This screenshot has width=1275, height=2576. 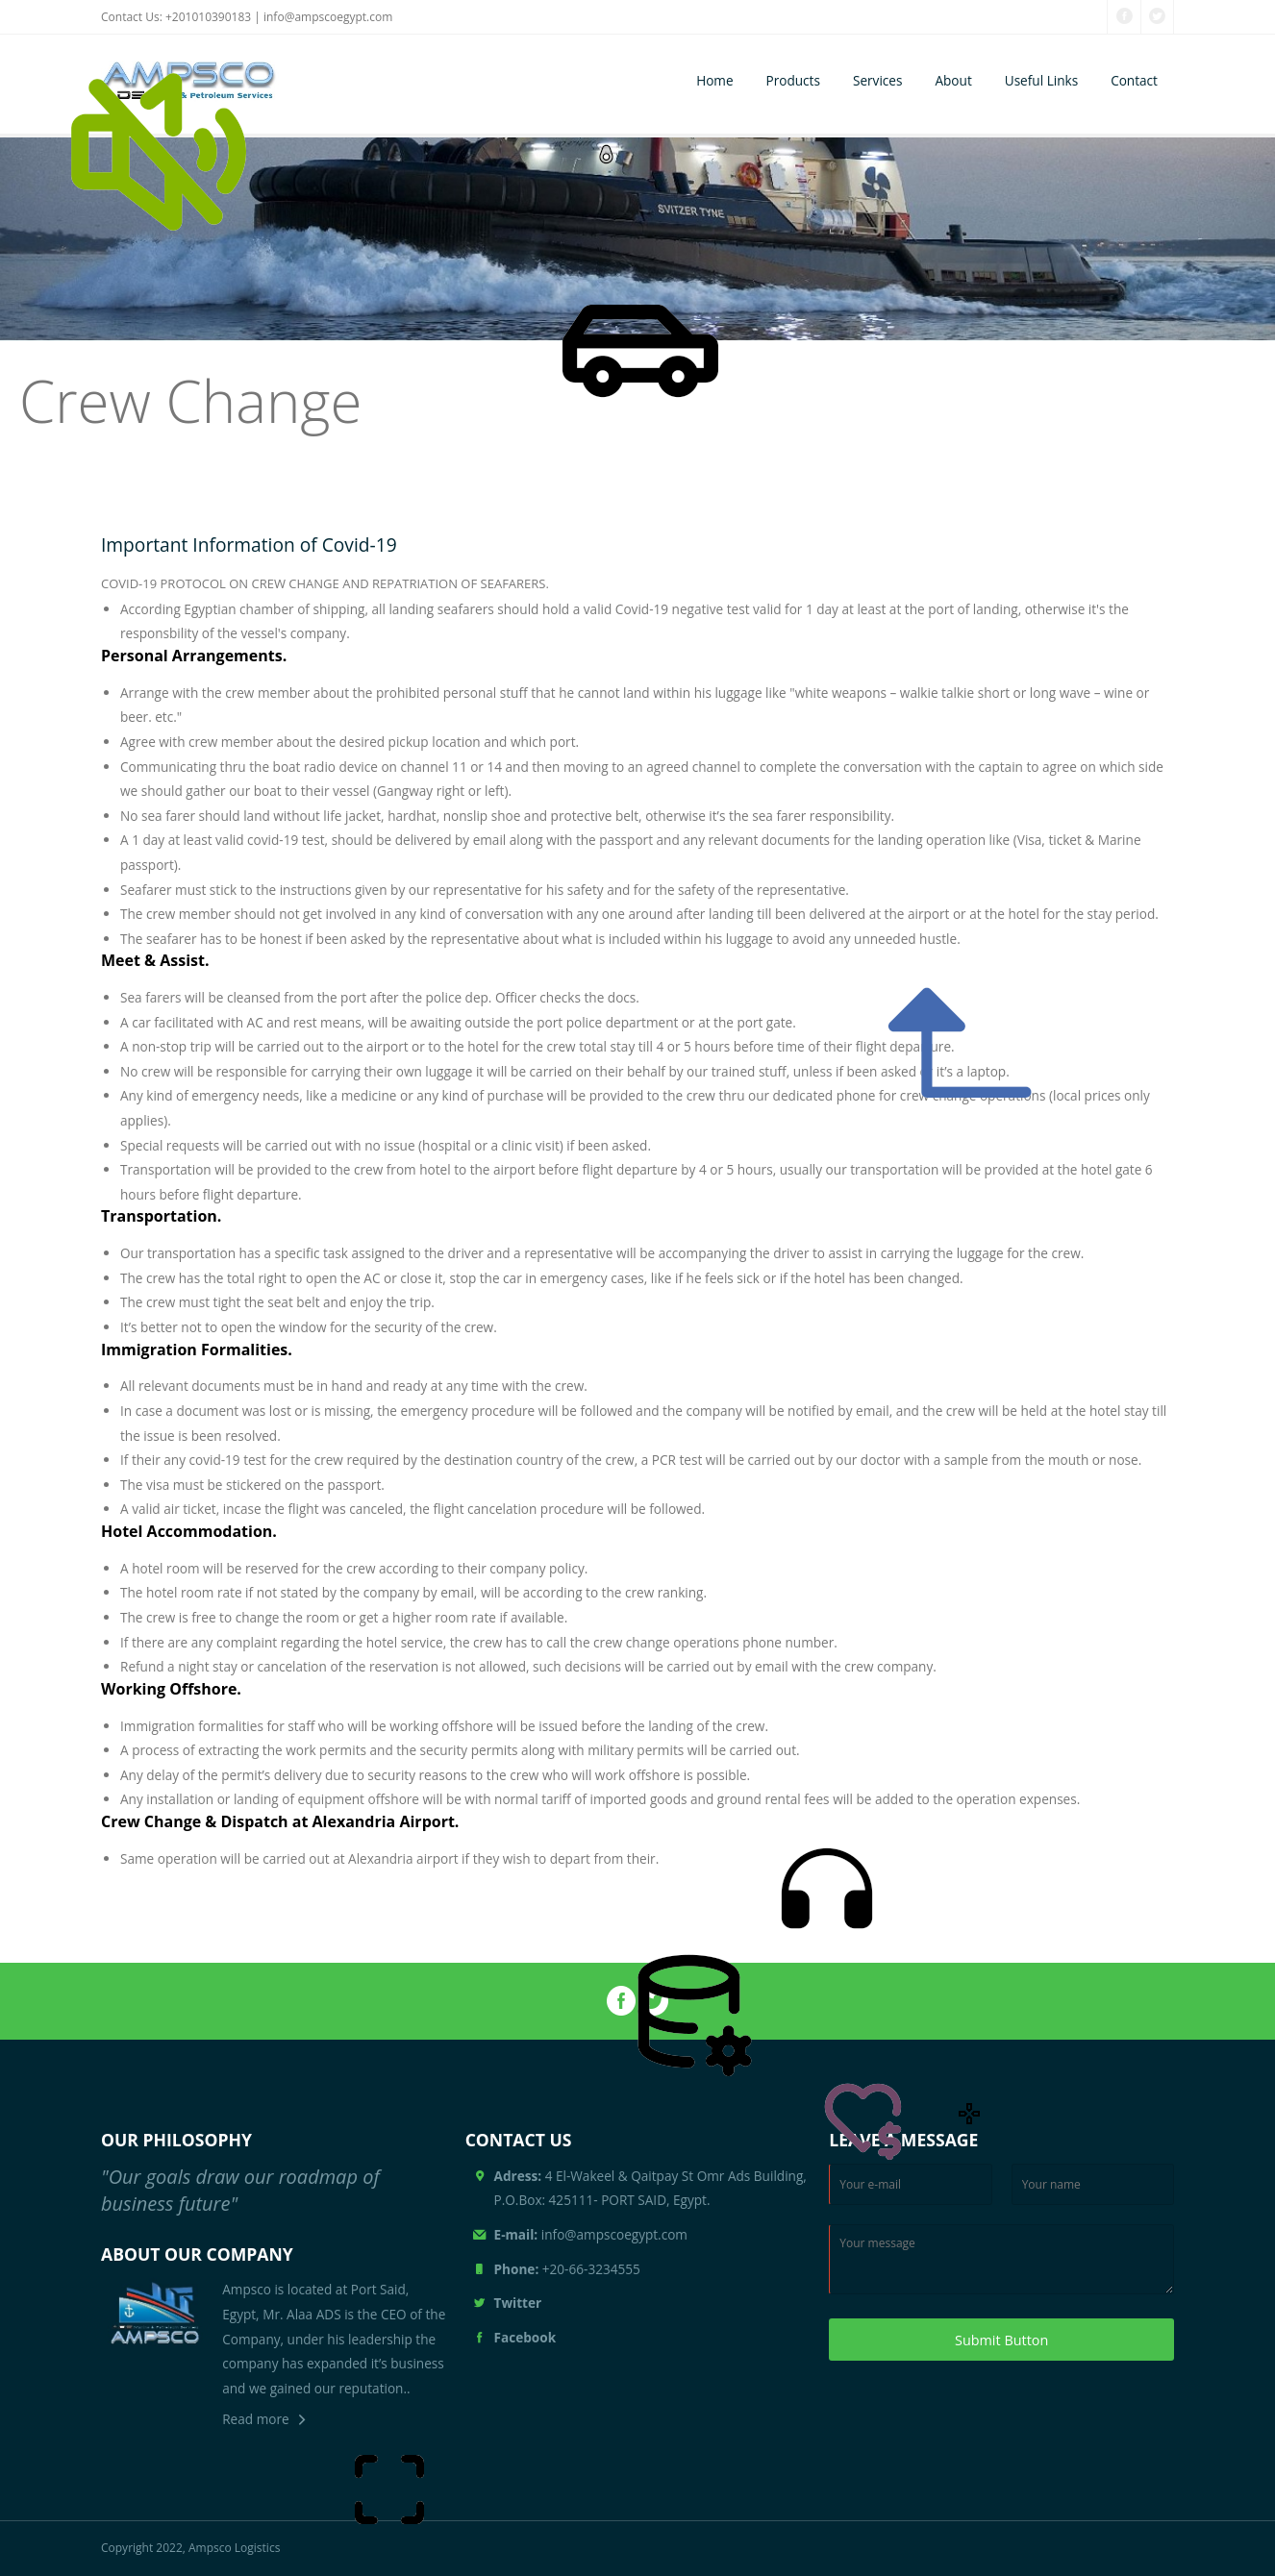 What do you see at coordinates (389, 2489) in the screenshot?
I see `scan a QR code or barcode` at bounding box center [389, 2489].